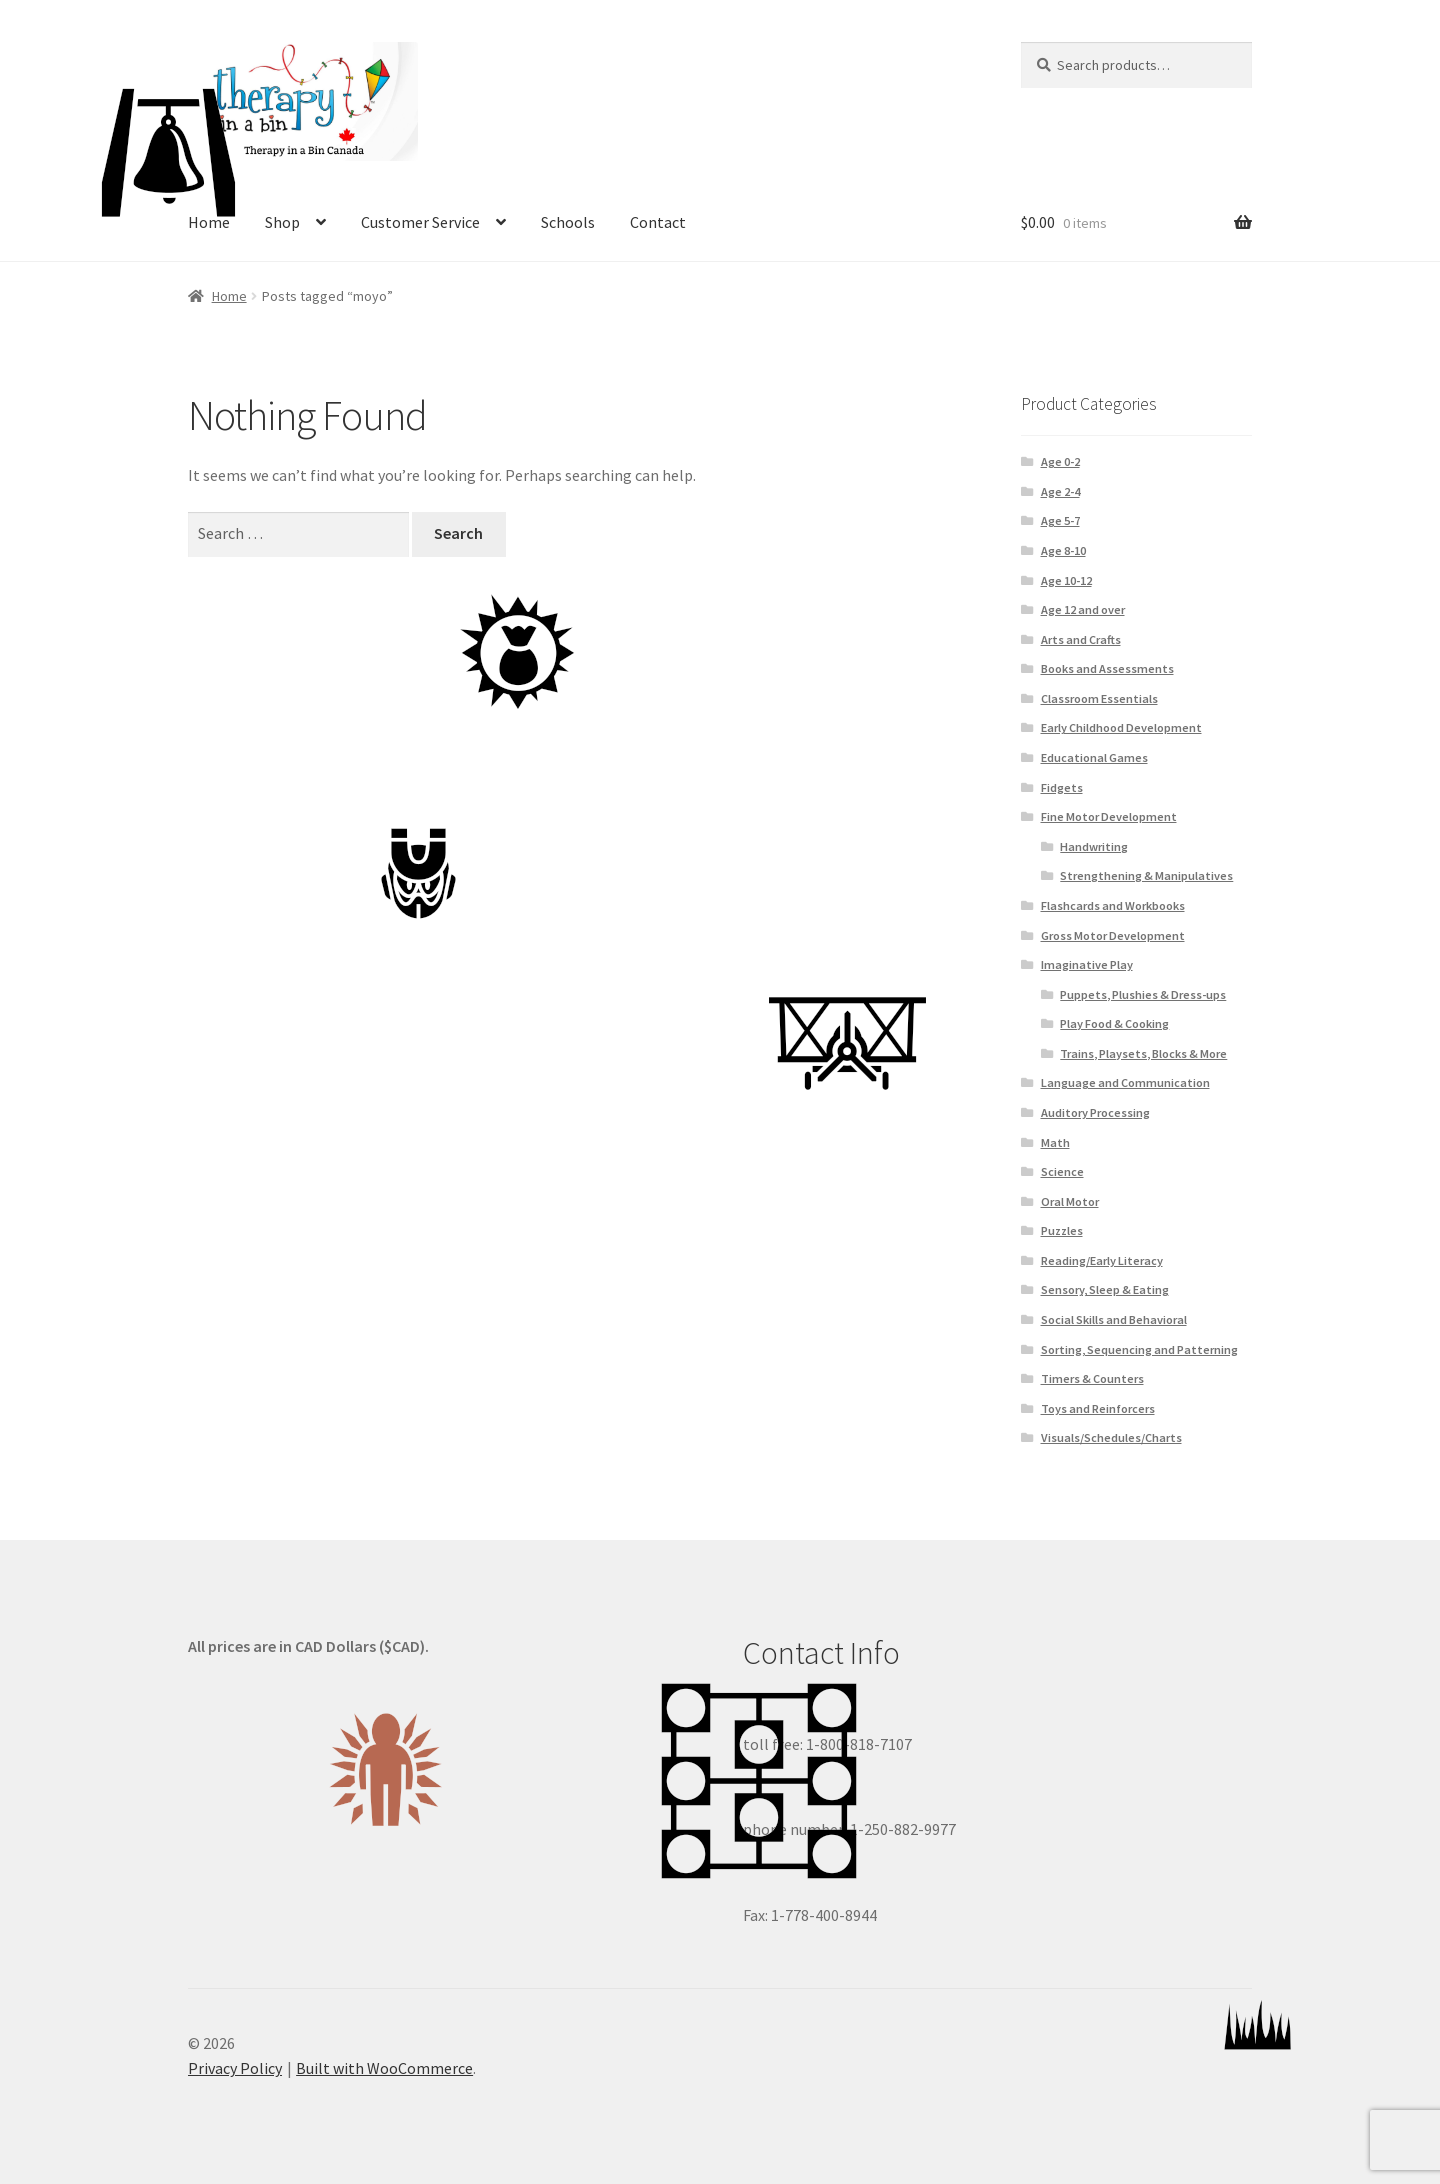  I want to click on indicates outdoor or nature environment in game, so click(1257, 2016).